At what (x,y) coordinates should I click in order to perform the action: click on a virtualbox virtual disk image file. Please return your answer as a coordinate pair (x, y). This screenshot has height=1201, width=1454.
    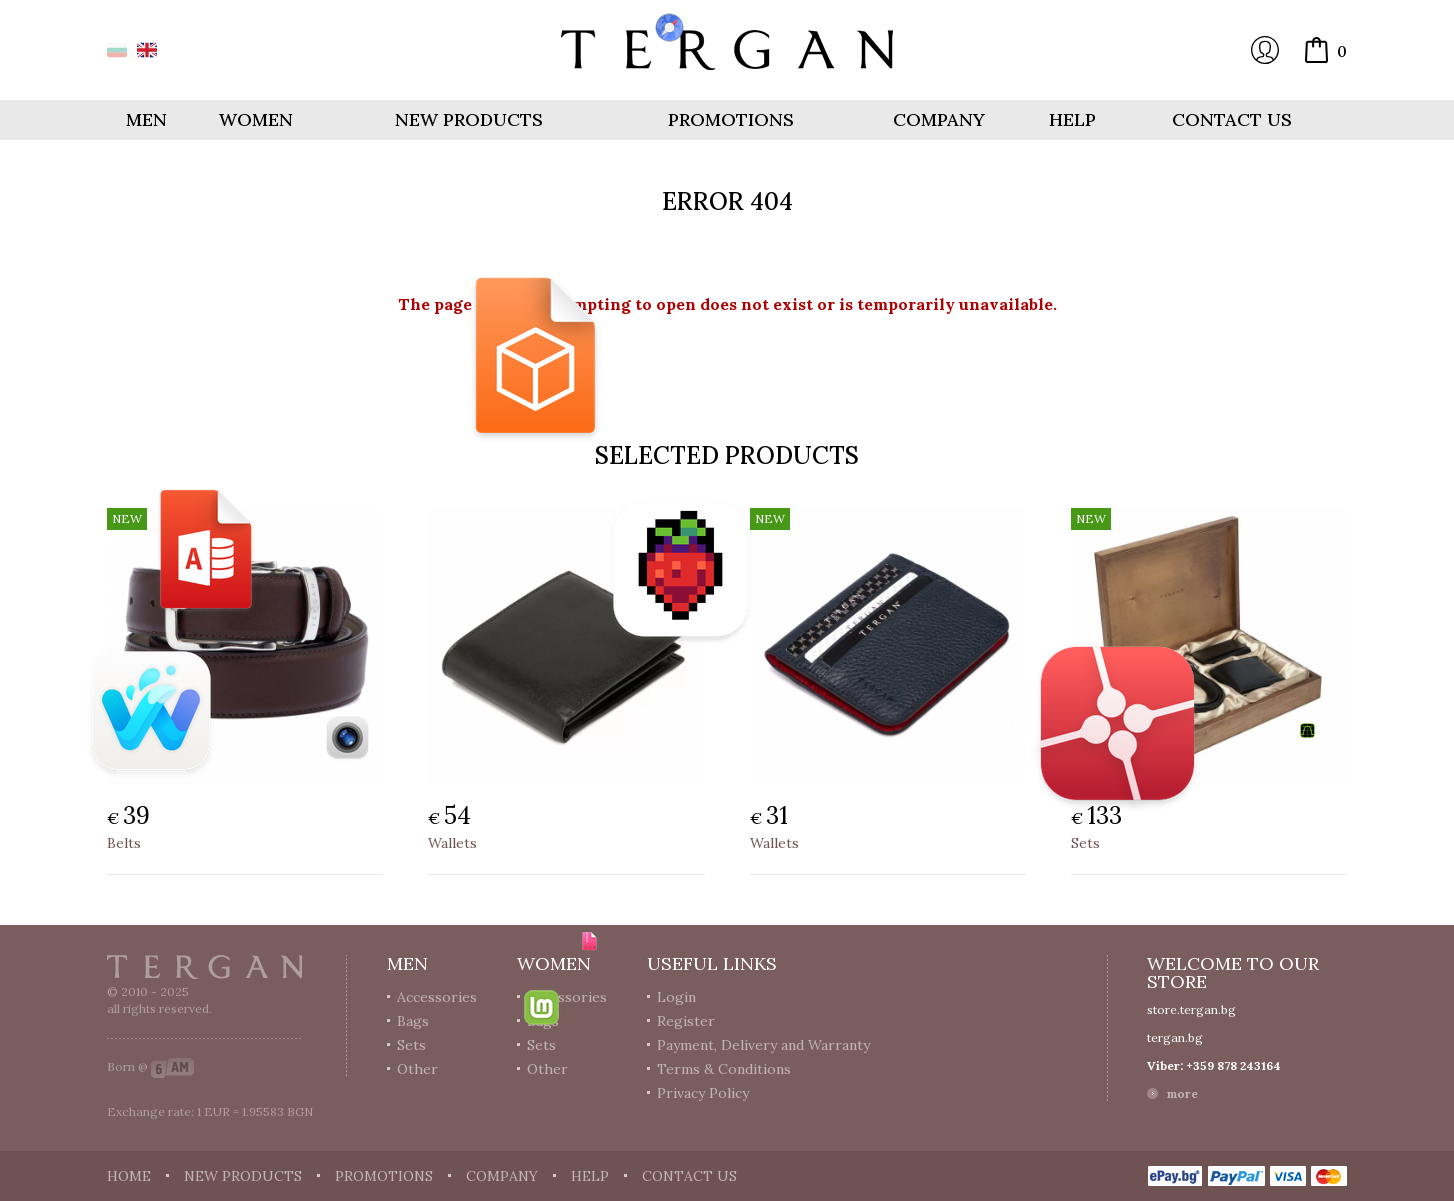
    Looking at the image, I should click on (589, 941).